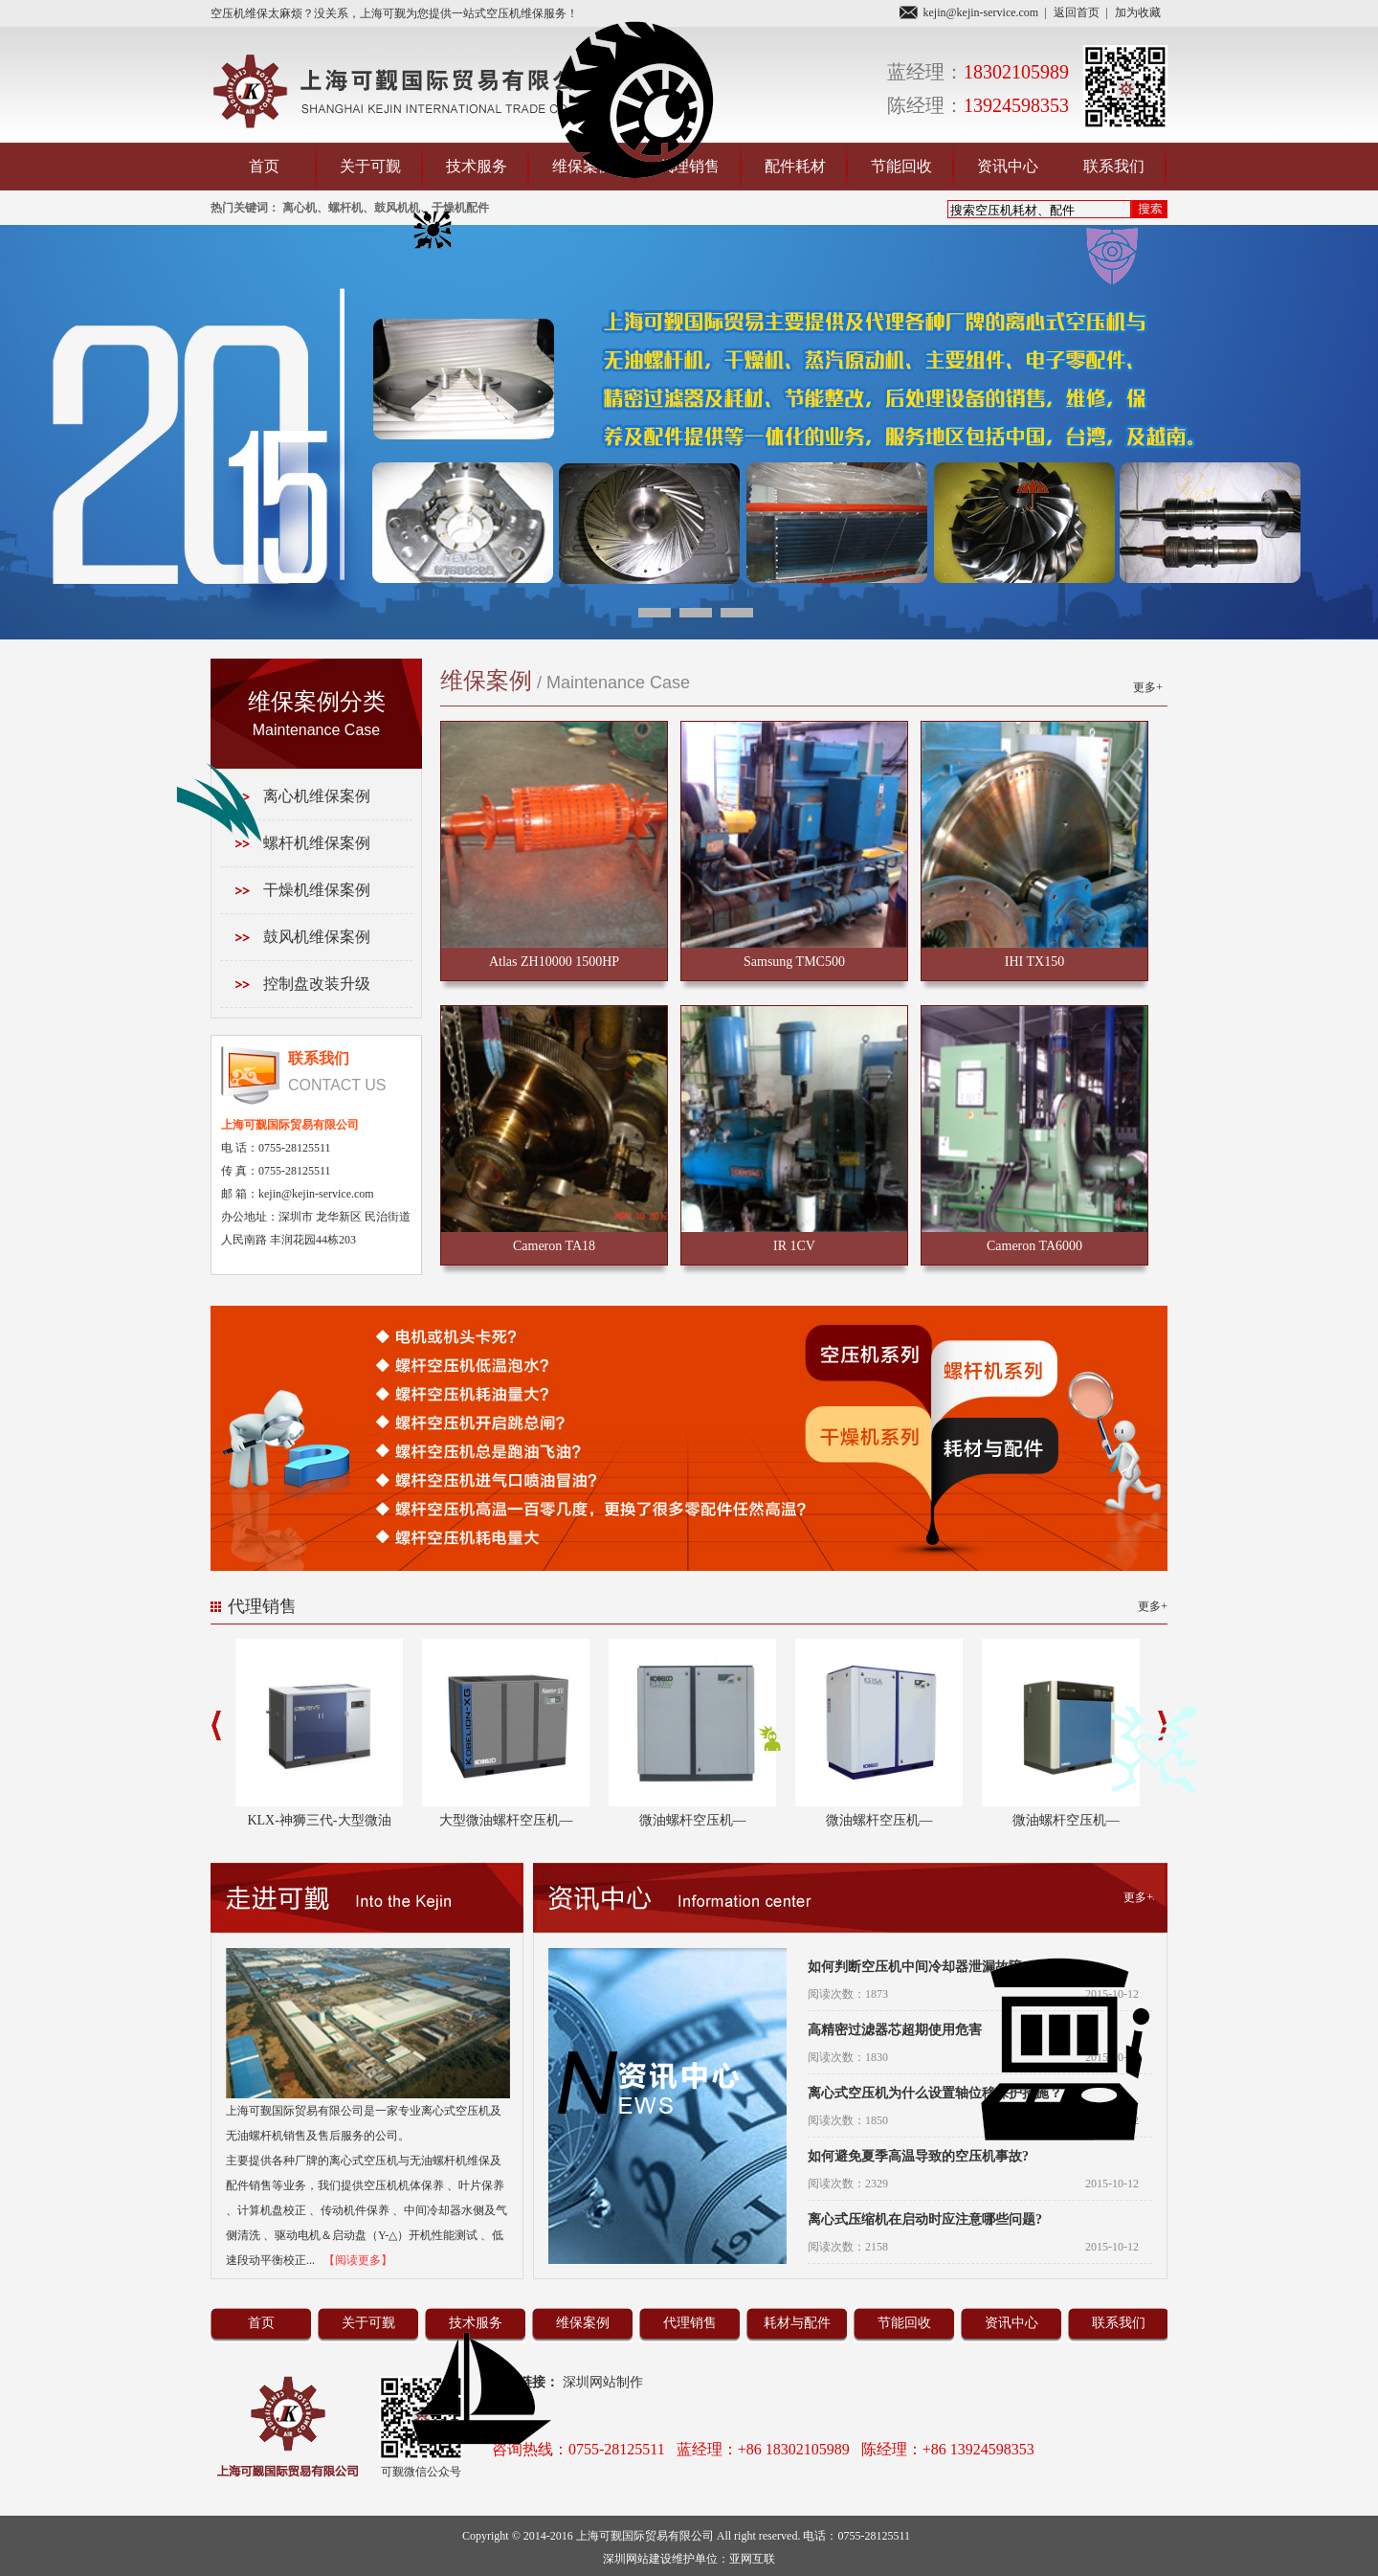 This screenshot has width=1378, height=2576. Describe the element at coordinates (433, 230) in the screenshot. I see `indicates a collapse or implosion effect in gameplay` at that location.